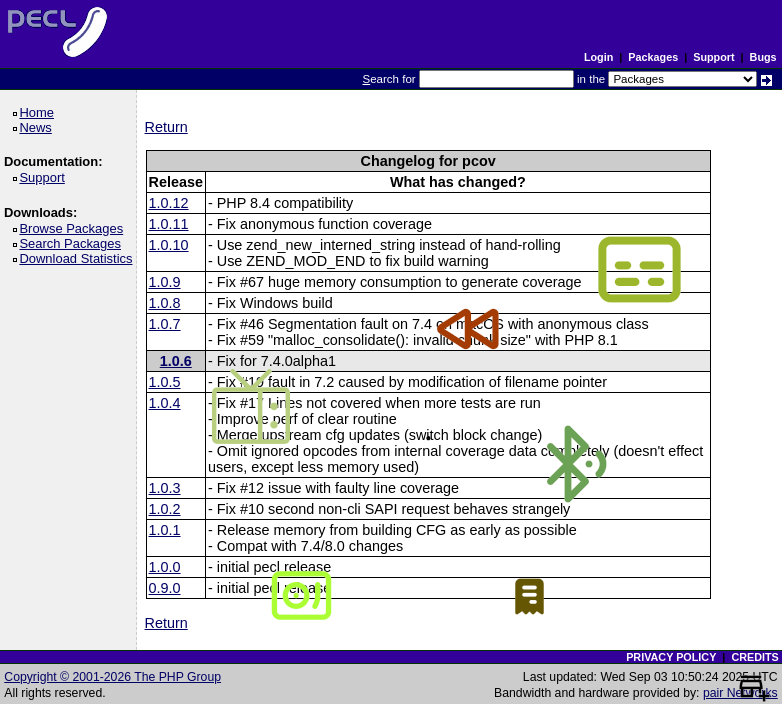 The height and width of the screenshot is (720, 782). I want to click on searching for nearby bluetooth devices, so click(568, 464).